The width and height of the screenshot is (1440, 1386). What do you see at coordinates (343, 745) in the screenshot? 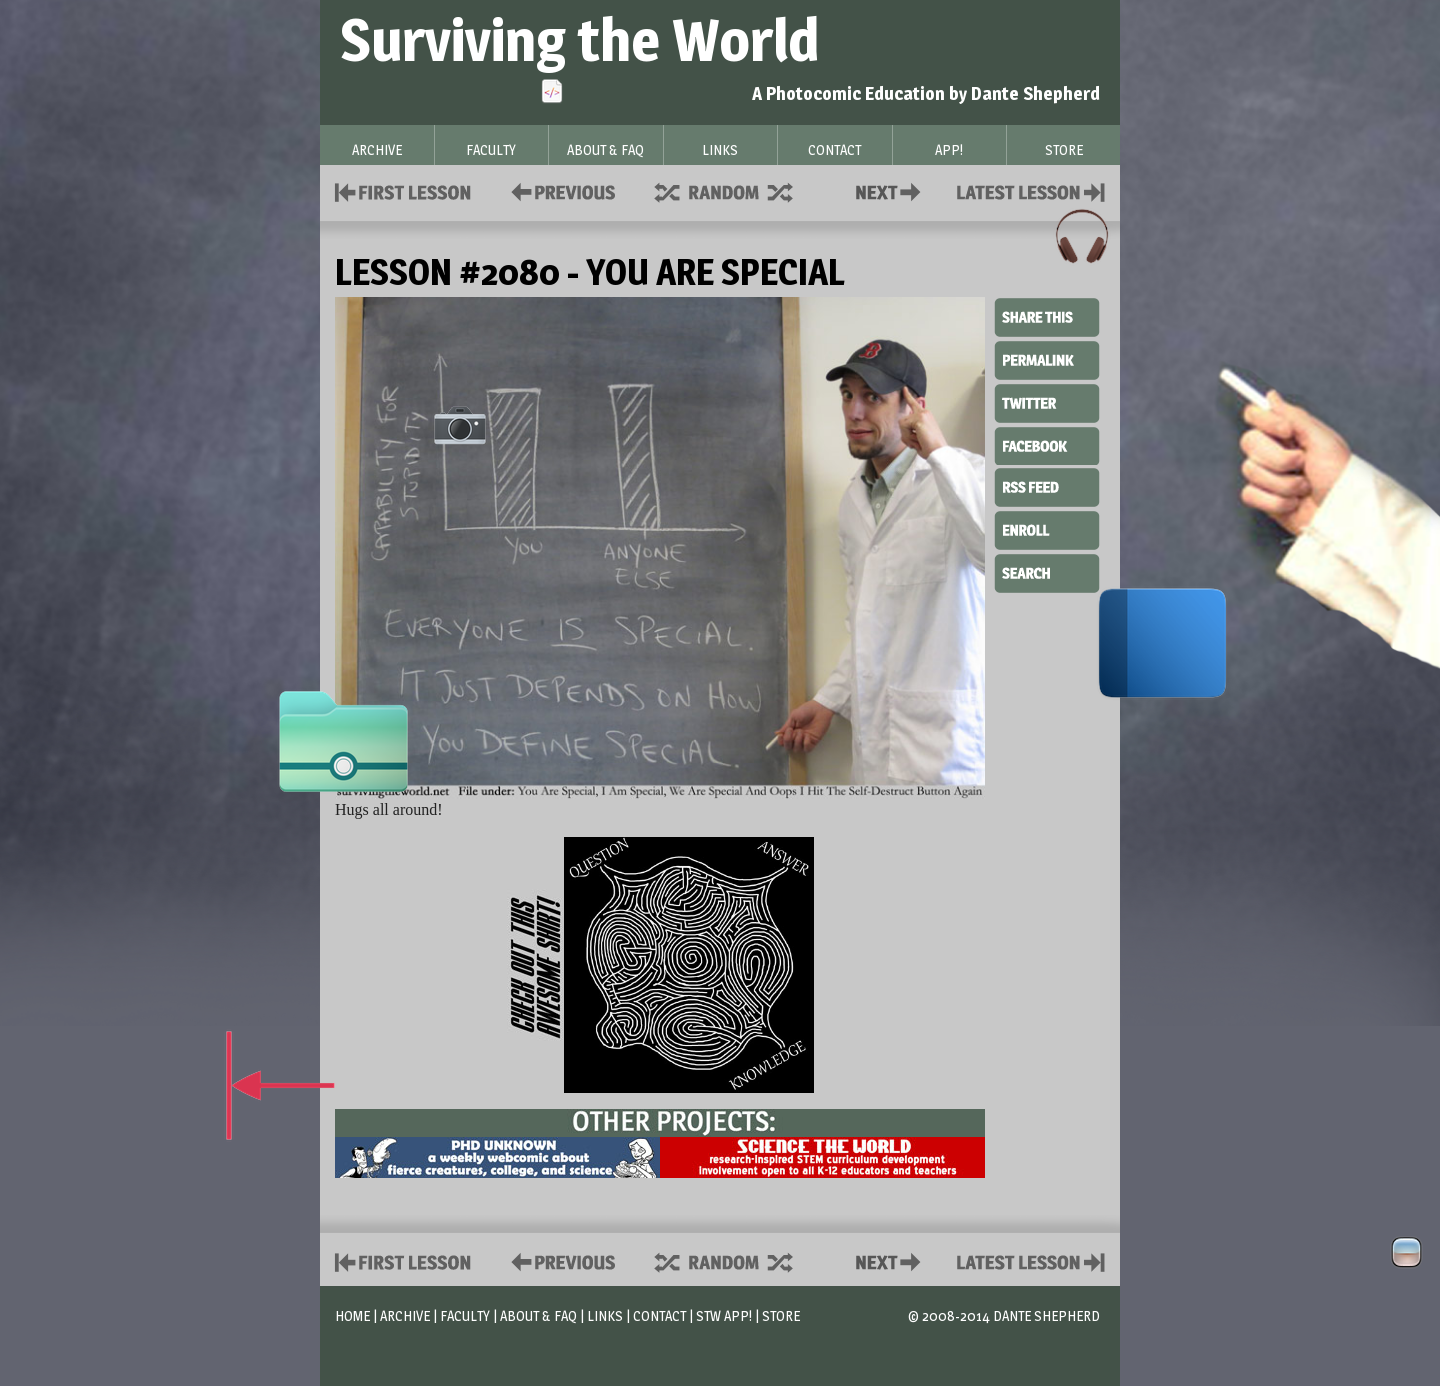
I see `open folder containing pokémon game files` at bounding box center [343, 745].